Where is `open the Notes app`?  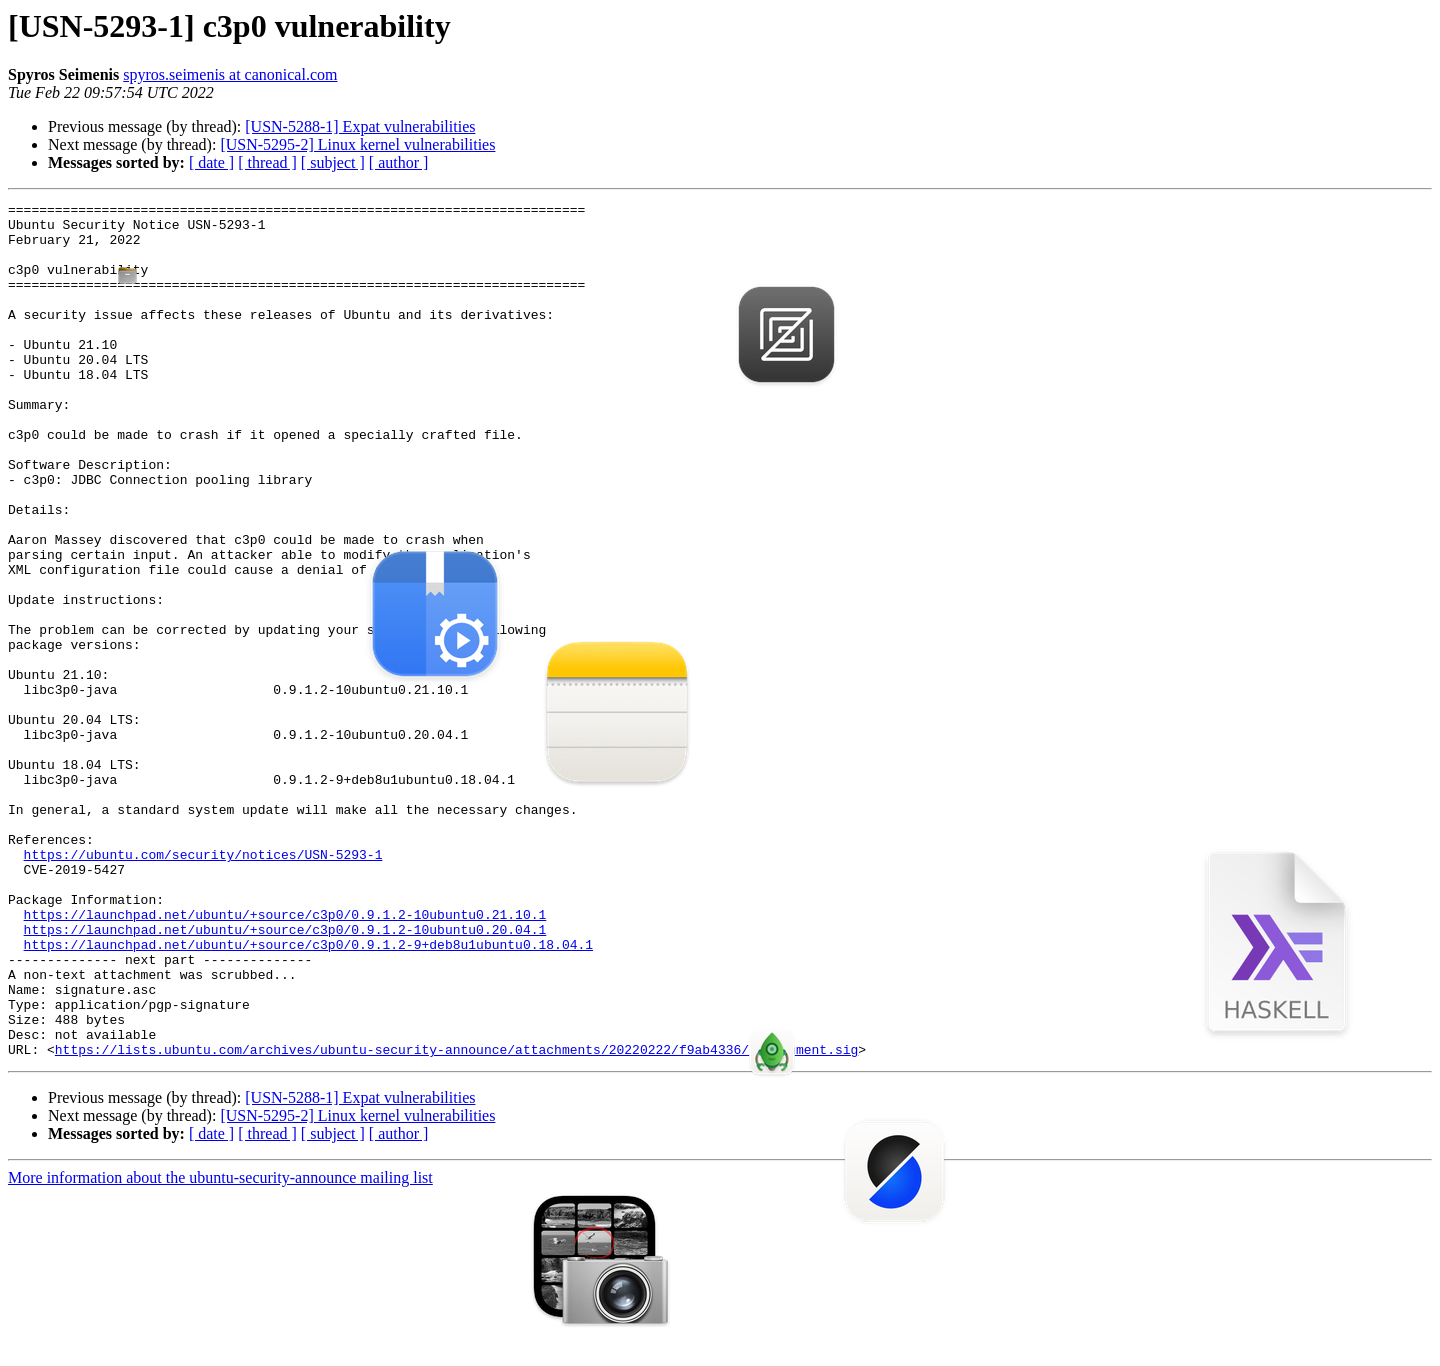
open the Notes app is located at coordinates (617, 712).